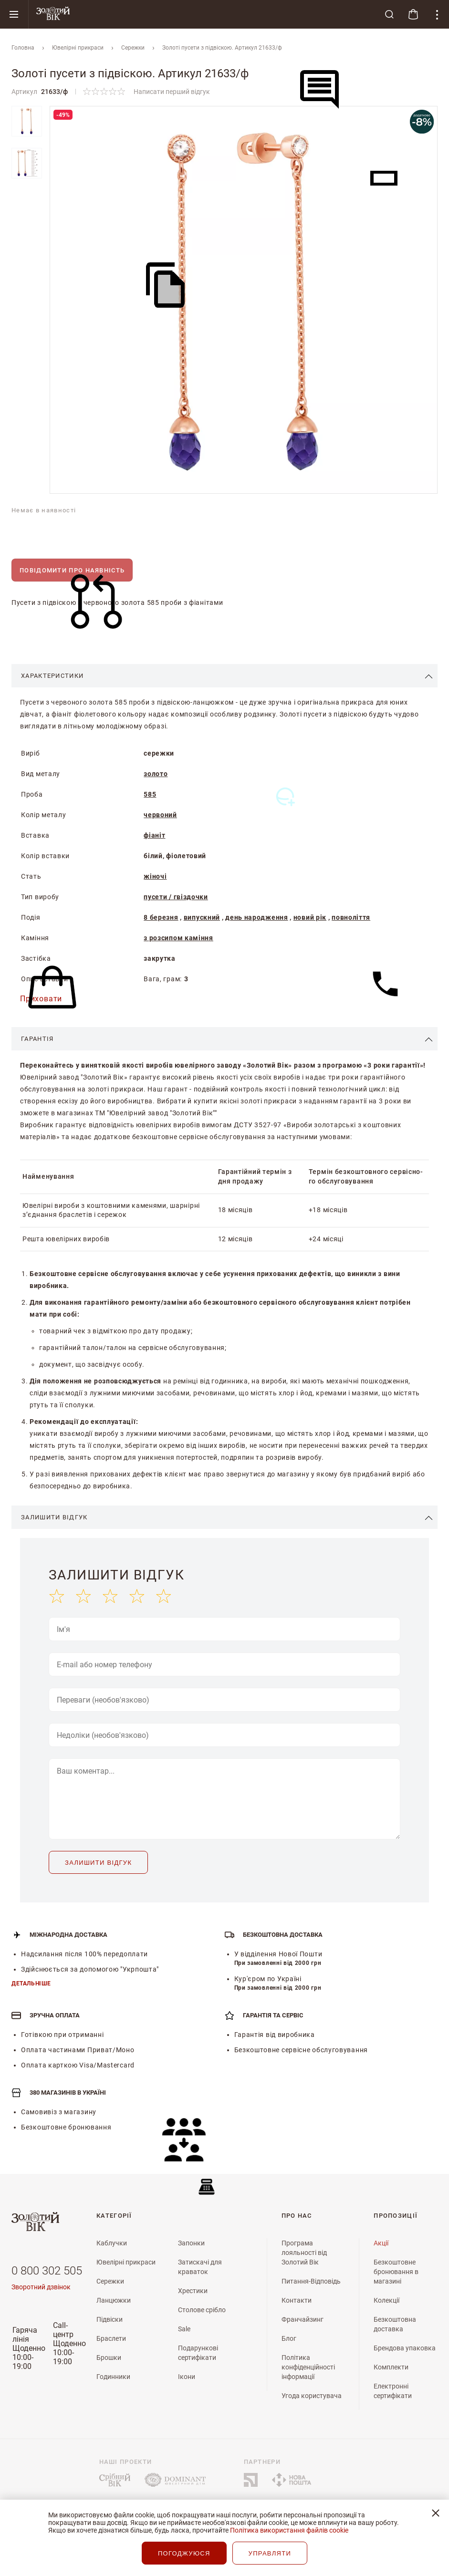  Describe the element at coordinates (166, 285) in the screenshot. I see `copy file to clipboard` at that location.